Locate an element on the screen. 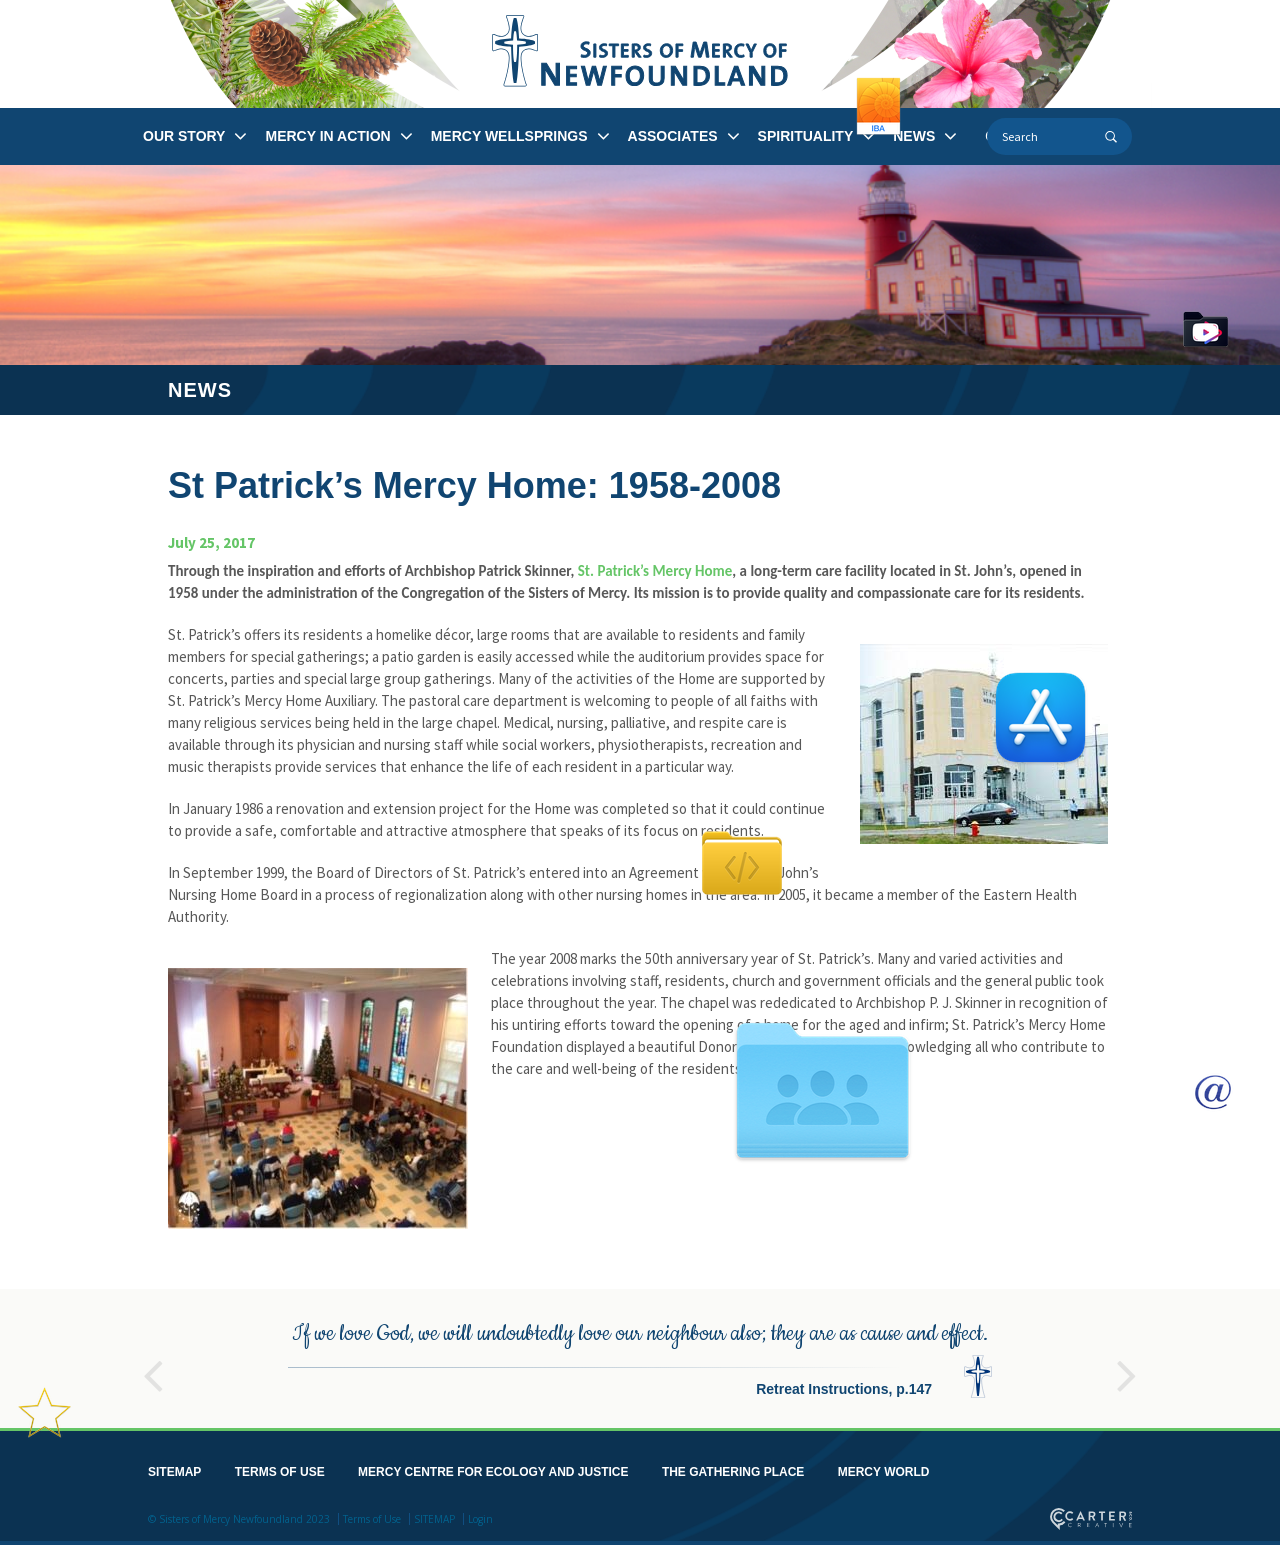 The image size is (1280, 1545). open an iBooks Author document is located at coordinates (878, 107).